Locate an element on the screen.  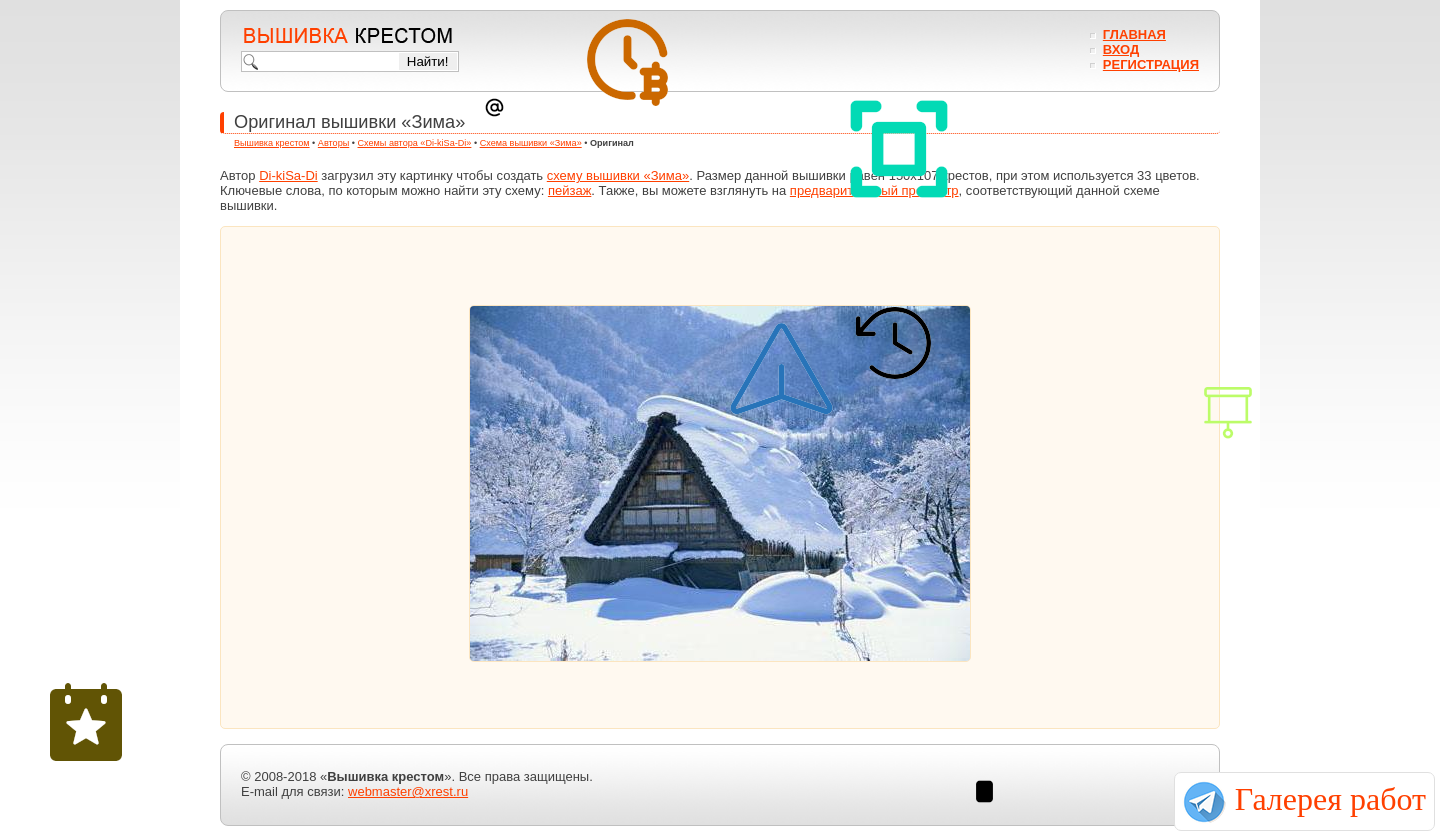
enter an email address is located at coordinates (494, 107).